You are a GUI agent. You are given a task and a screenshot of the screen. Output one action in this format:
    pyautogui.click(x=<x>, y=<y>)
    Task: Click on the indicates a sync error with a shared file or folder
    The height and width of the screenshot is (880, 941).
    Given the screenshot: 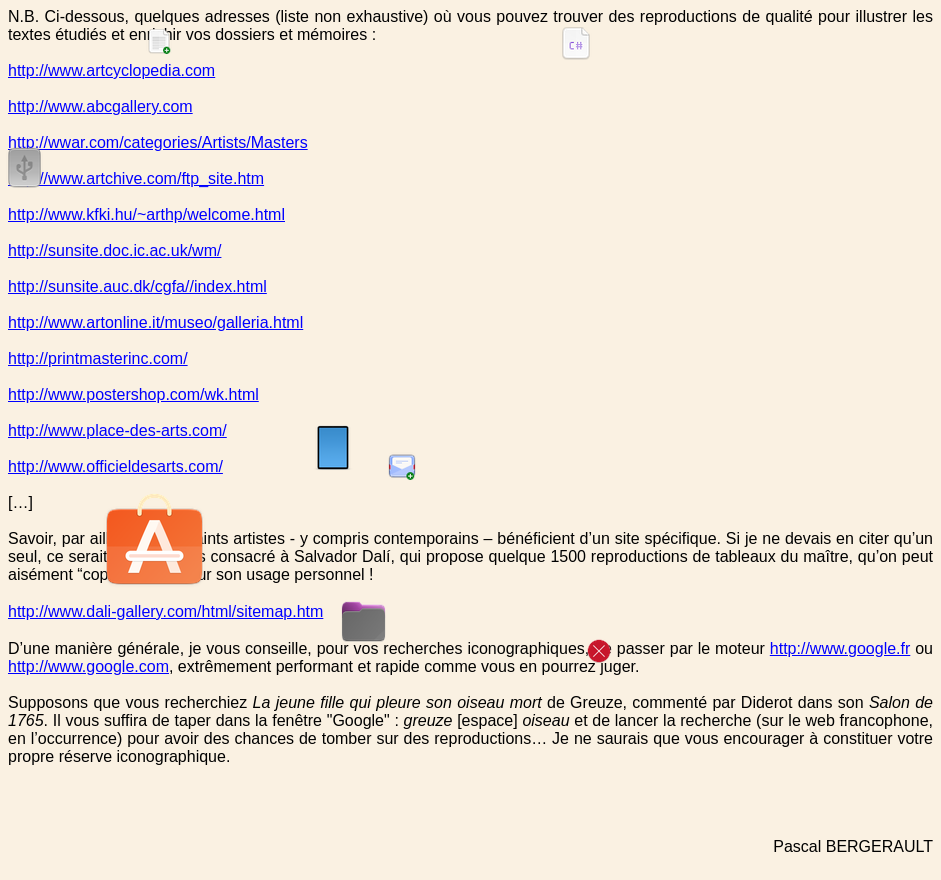 What is the action you would take?
    pyautogui.click(x=599, y=651)
    